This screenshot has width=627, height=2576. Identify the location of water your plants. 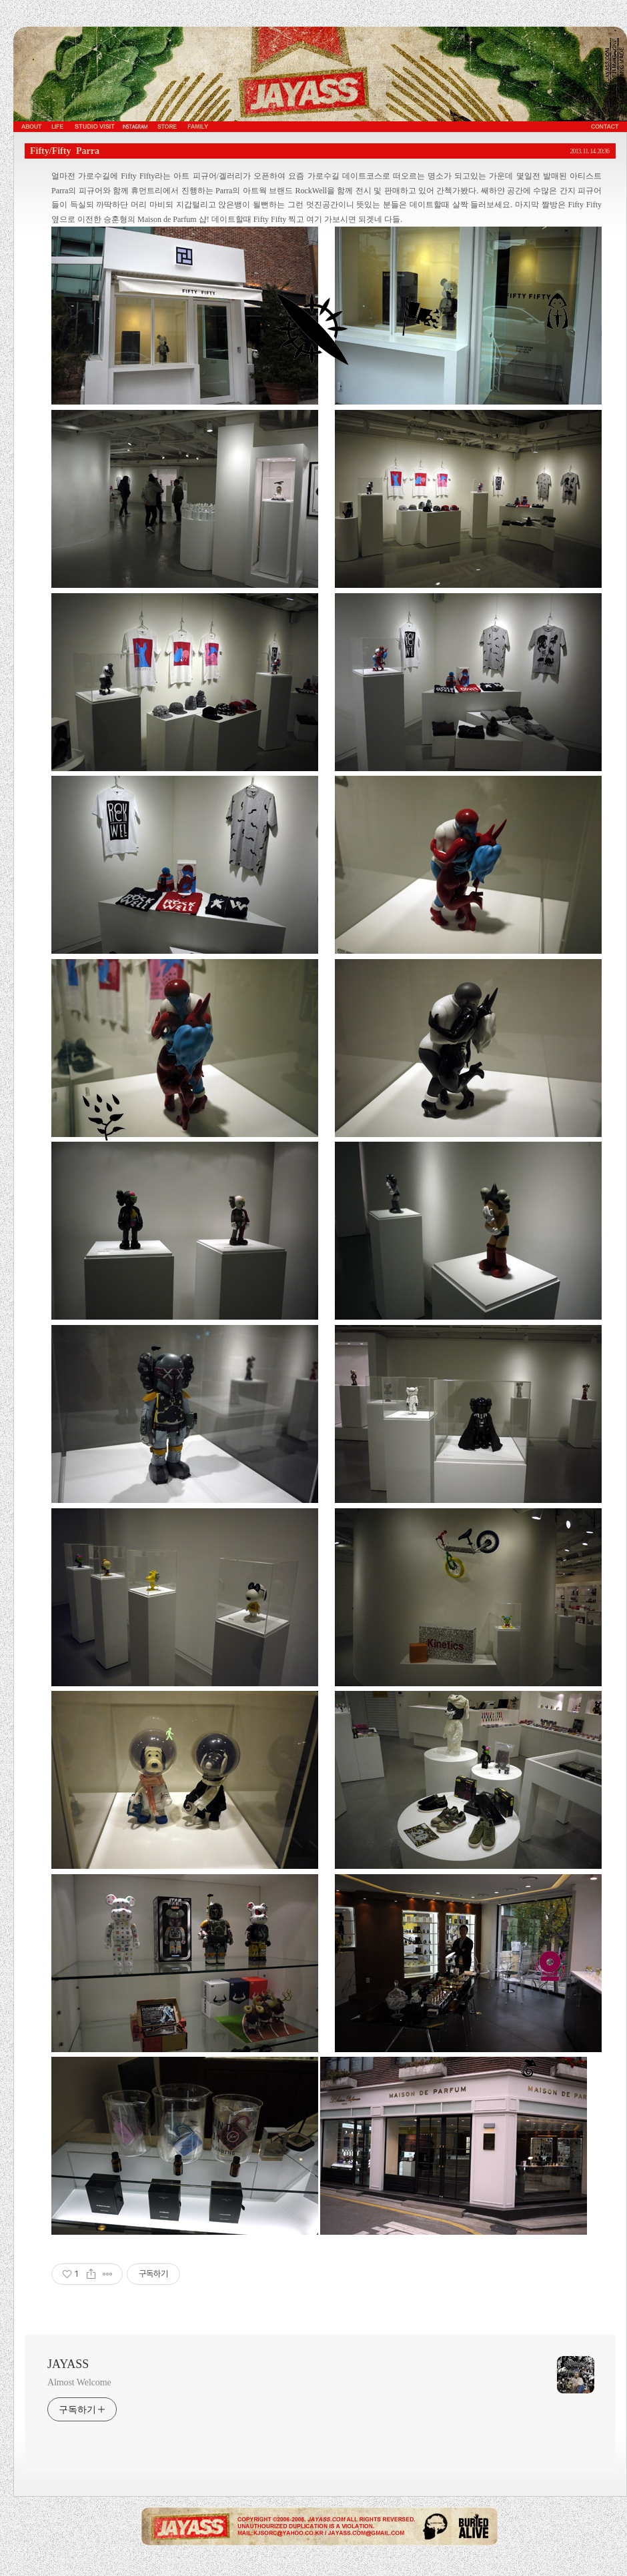
(105, 1116).